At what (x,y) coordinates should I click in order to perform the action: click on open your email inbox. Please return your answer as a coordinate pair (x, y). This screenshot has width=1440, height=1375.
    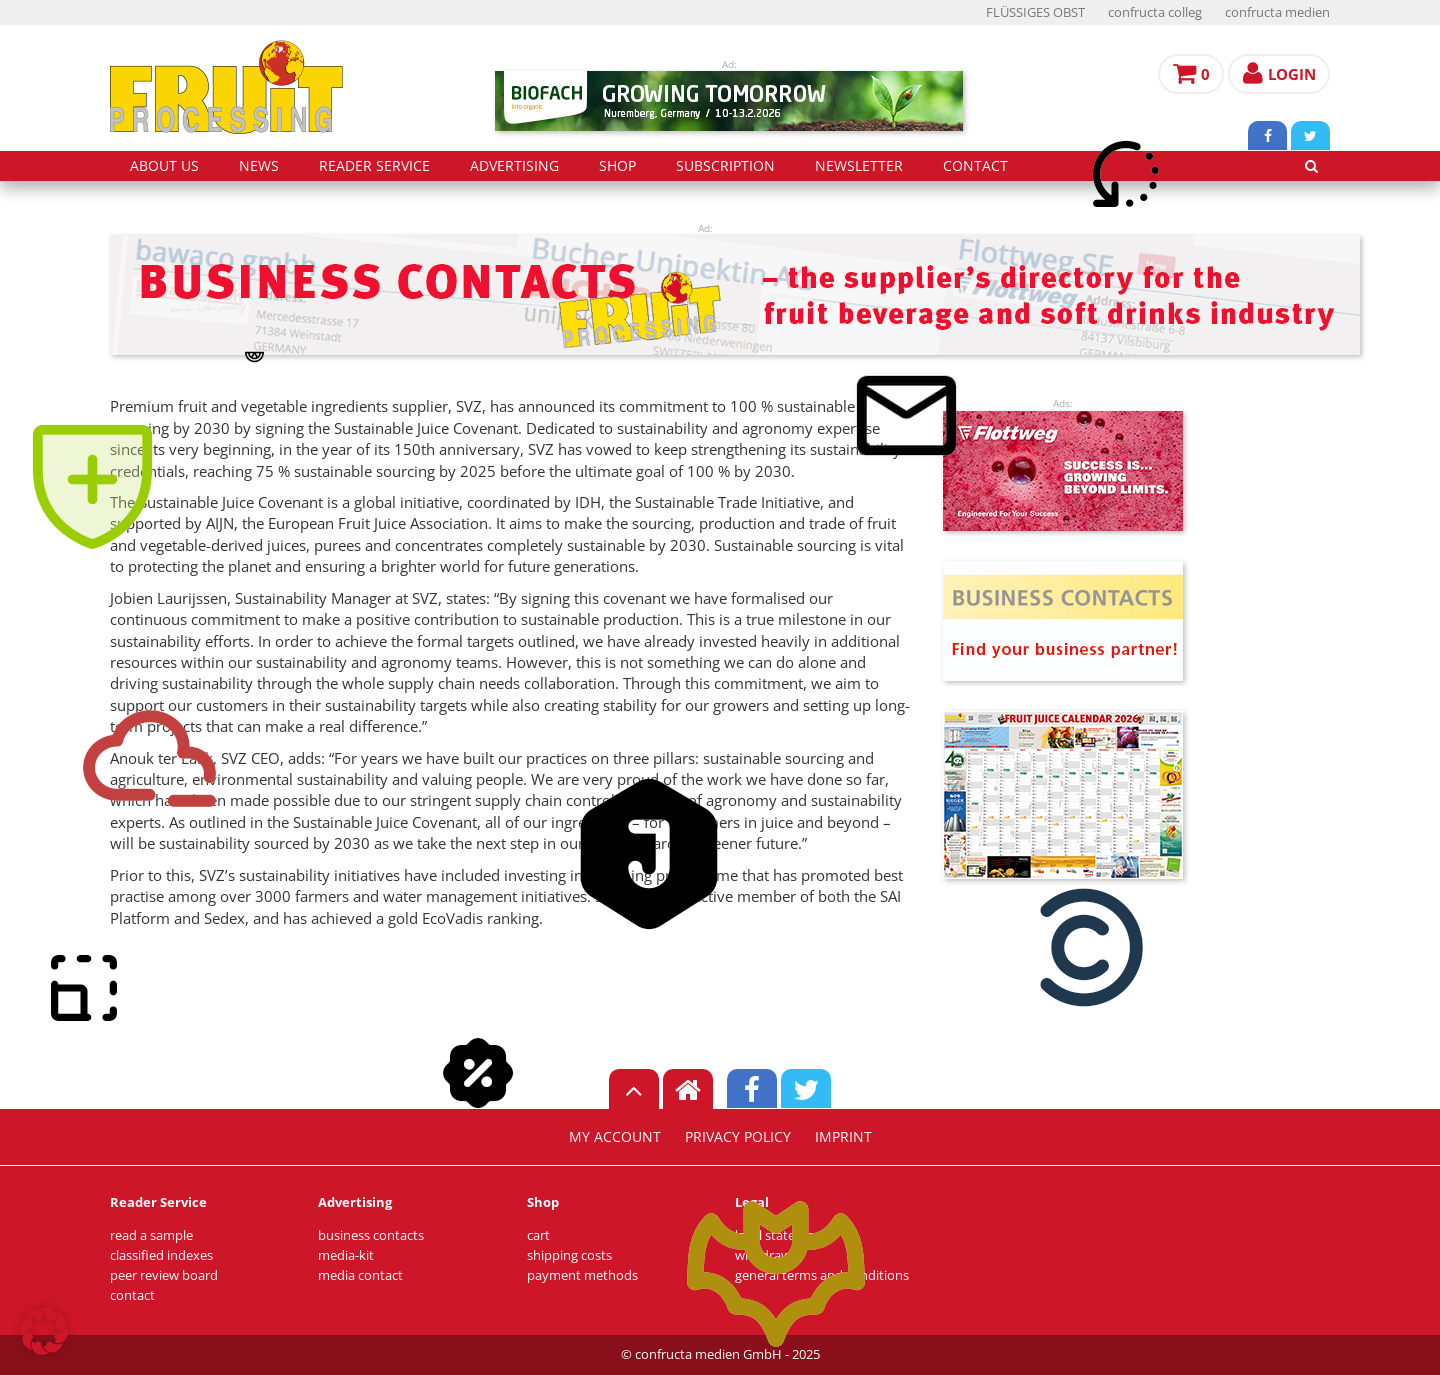
    Looking at the image, I should click on (906, 415).